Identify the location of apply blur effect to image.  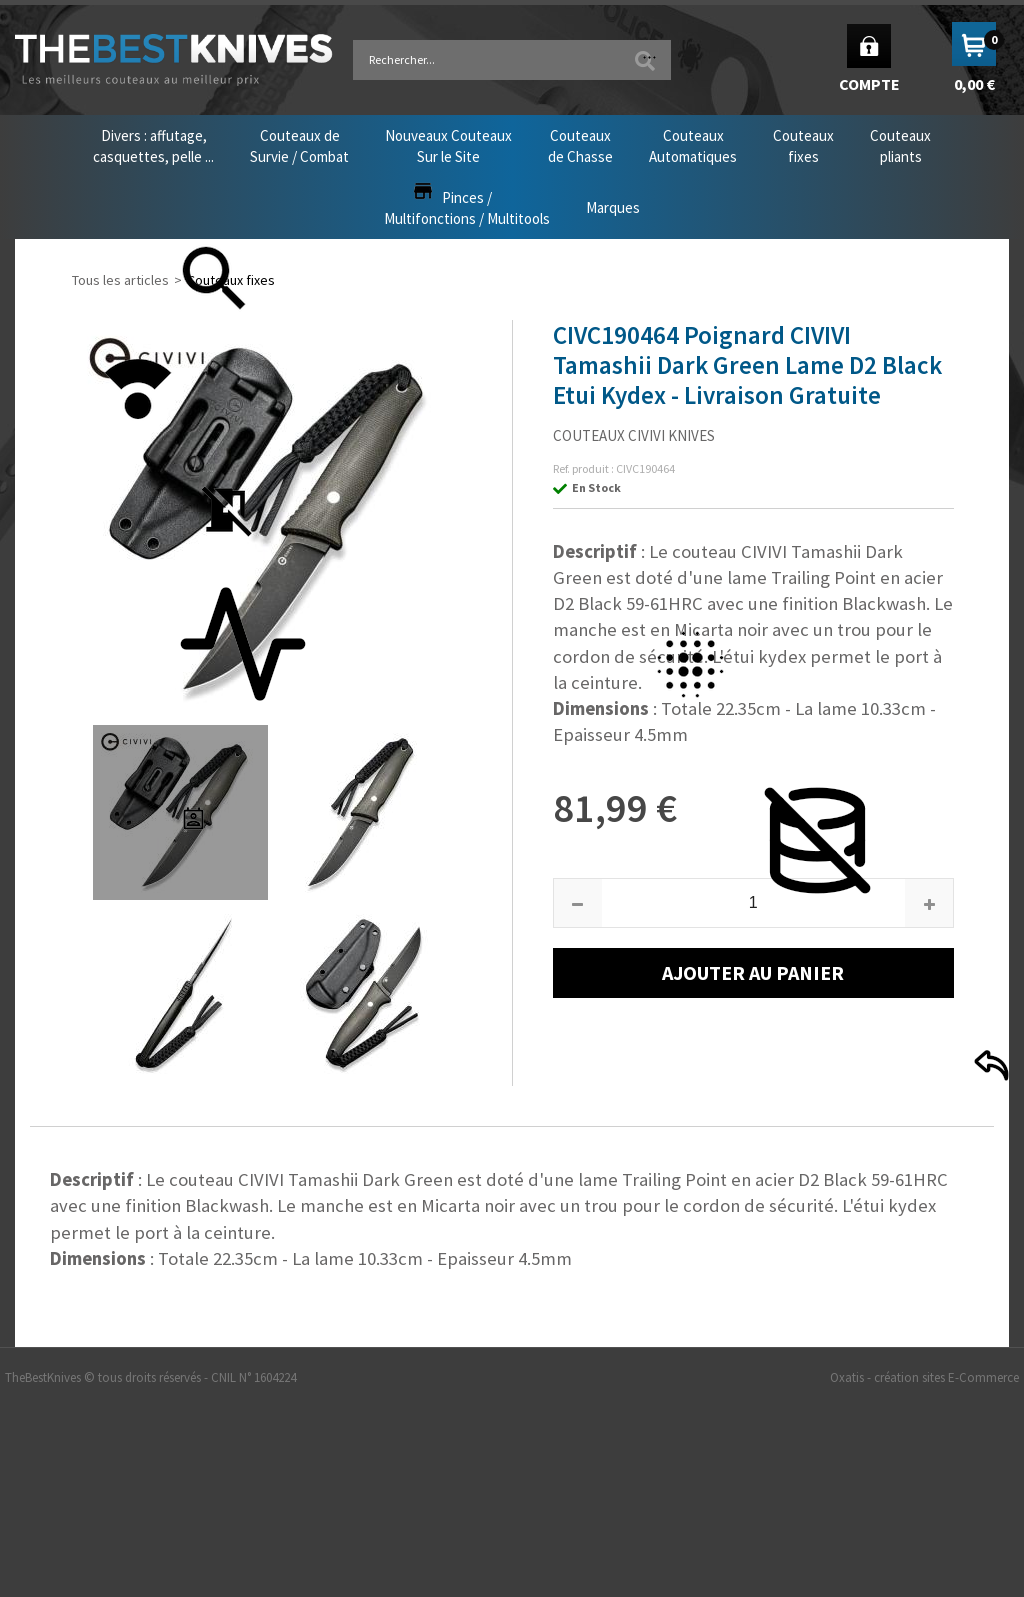
(690, 664).